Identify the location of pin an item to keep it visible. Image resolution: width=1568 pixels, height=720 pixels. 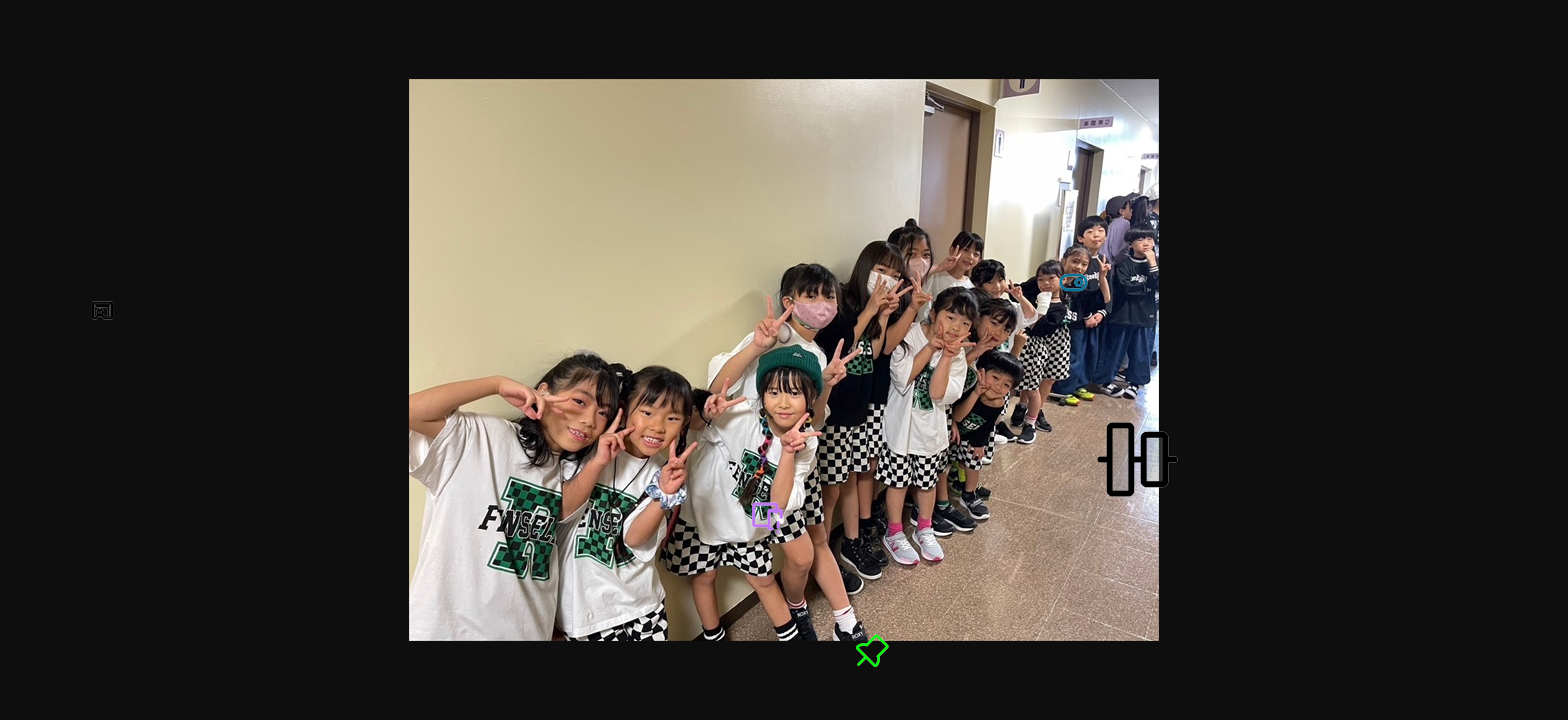
(871, 652).